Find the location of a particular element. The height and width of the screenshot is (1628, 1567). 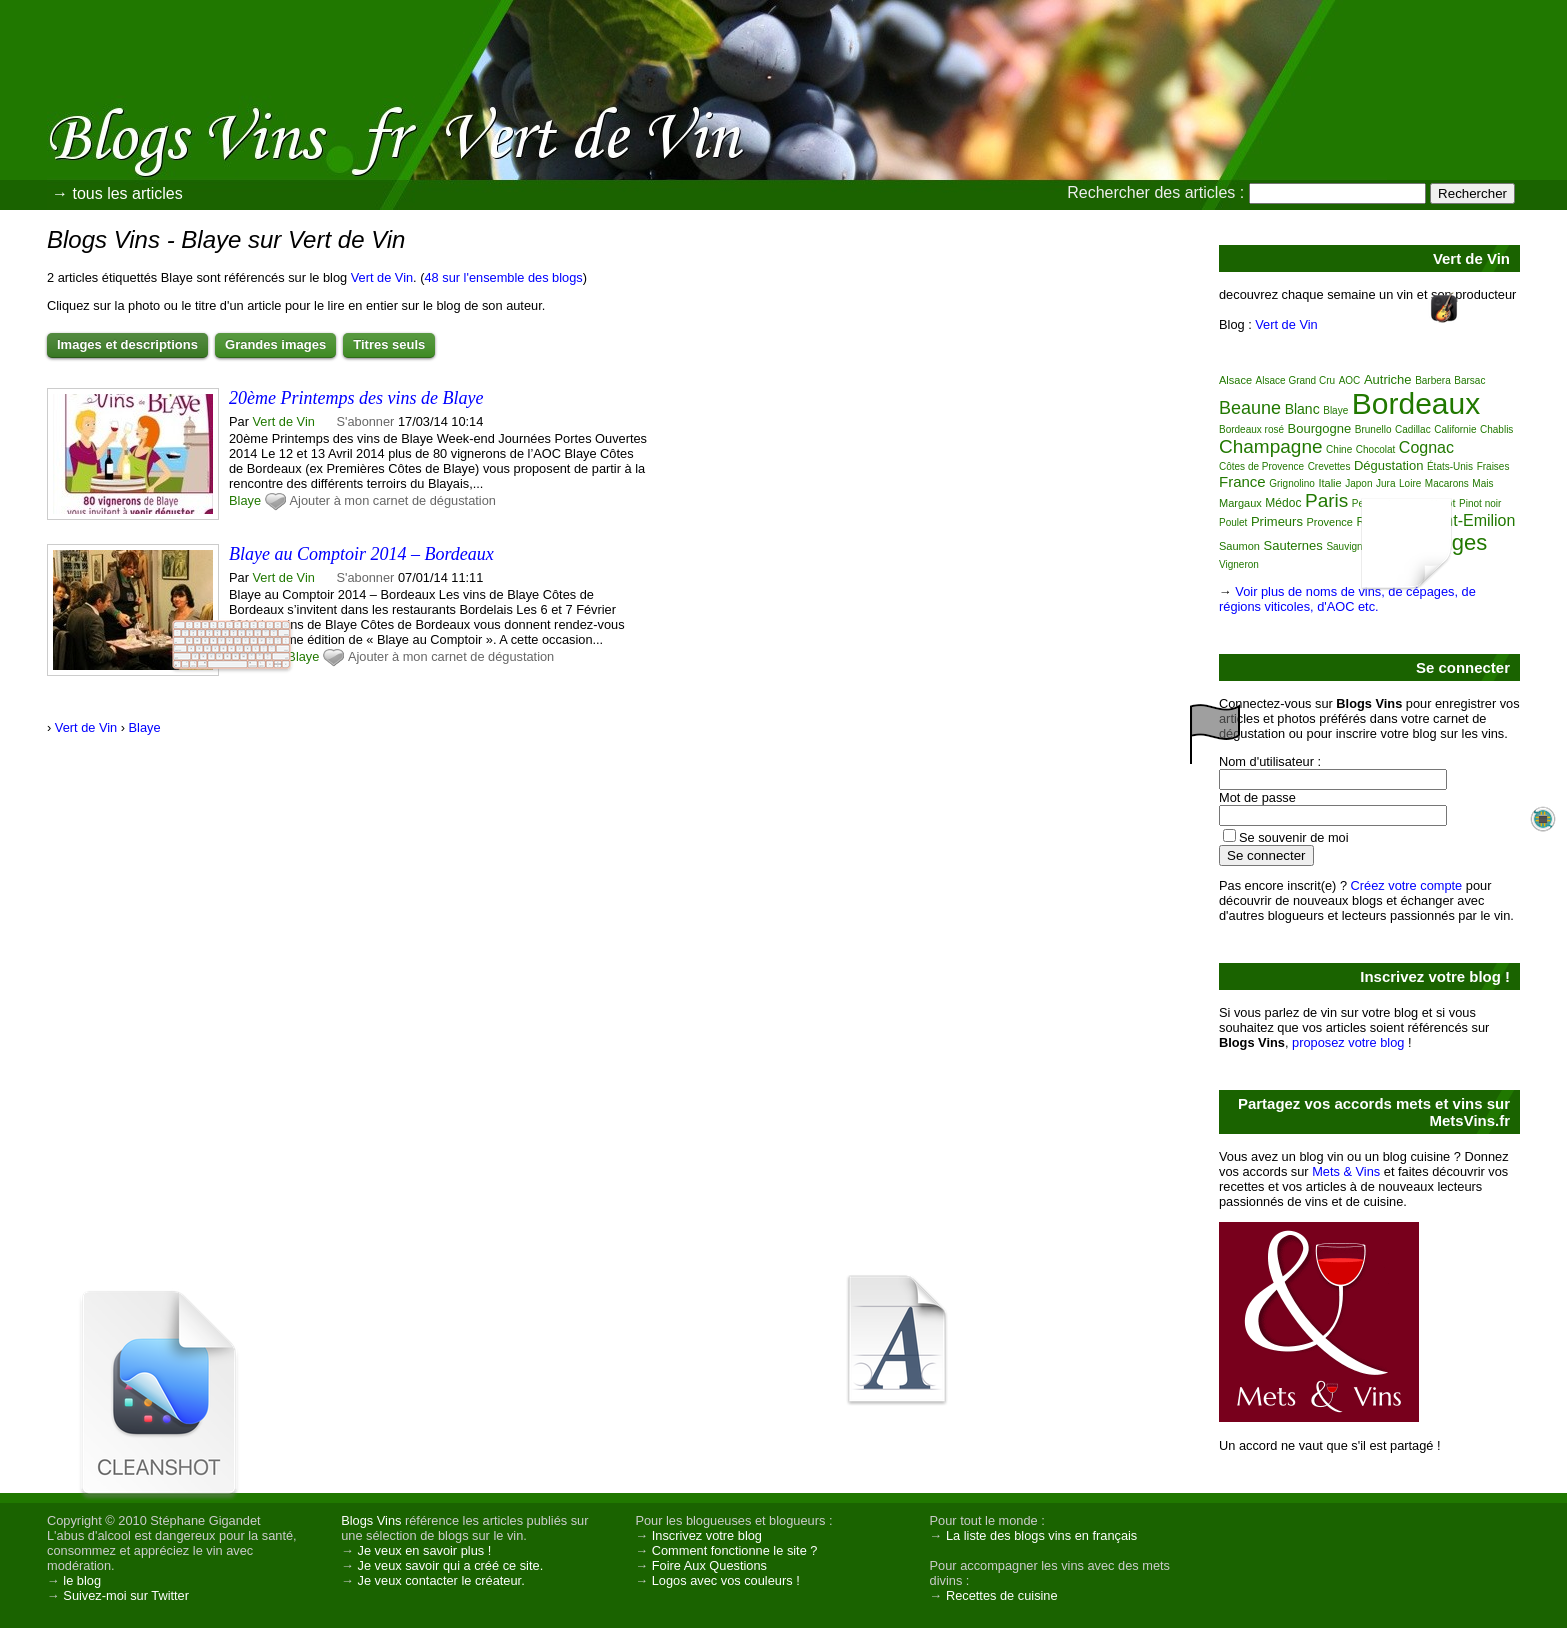

access hardware driver settings is located at coordinates (1543, 819).